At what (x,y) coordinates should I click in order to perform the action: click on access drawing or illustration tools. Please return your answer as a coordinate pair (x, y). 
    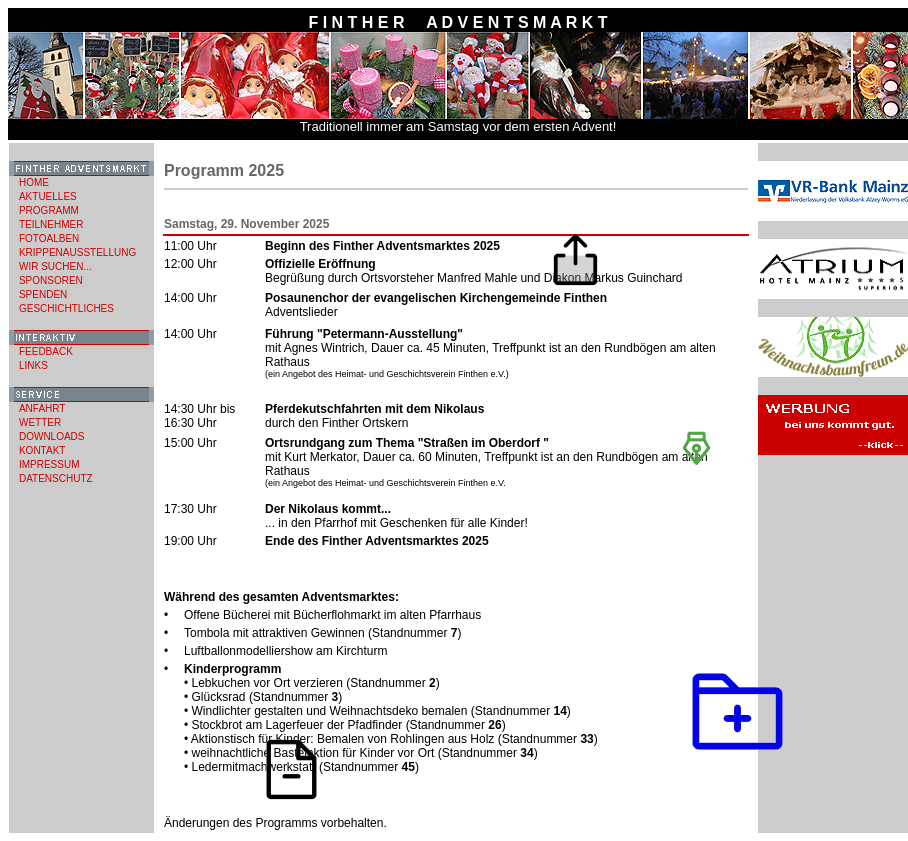
    Looking at the image, I should click on (696, 447).